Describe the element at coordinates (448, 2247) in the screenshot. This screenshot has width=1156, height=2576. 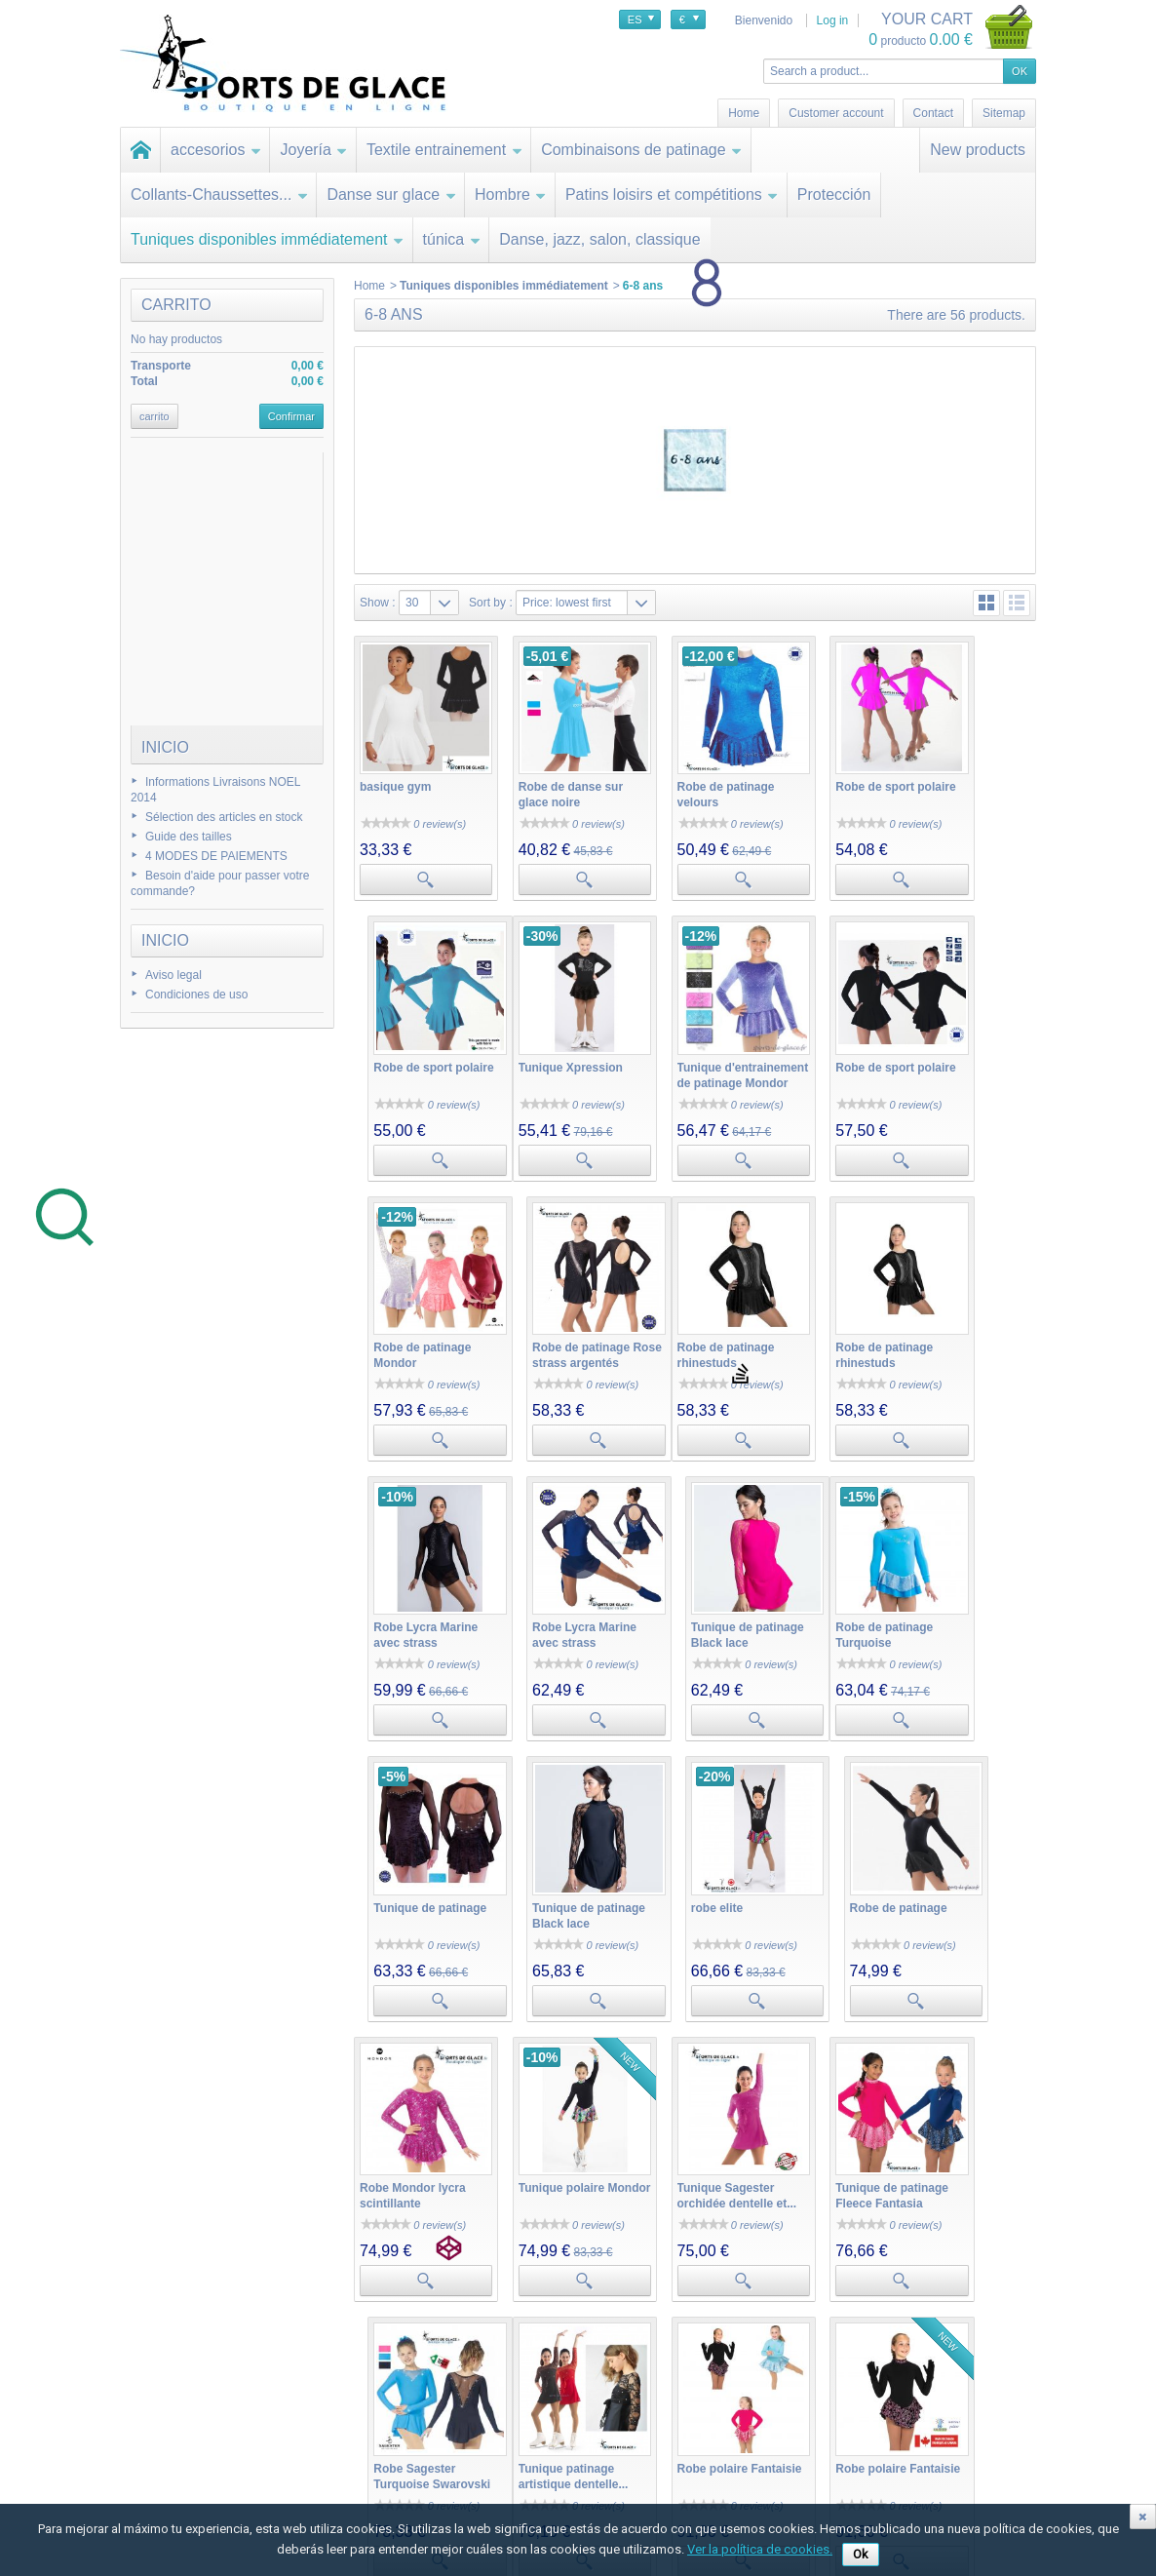
I see `open CodePen profile or project` at that location.